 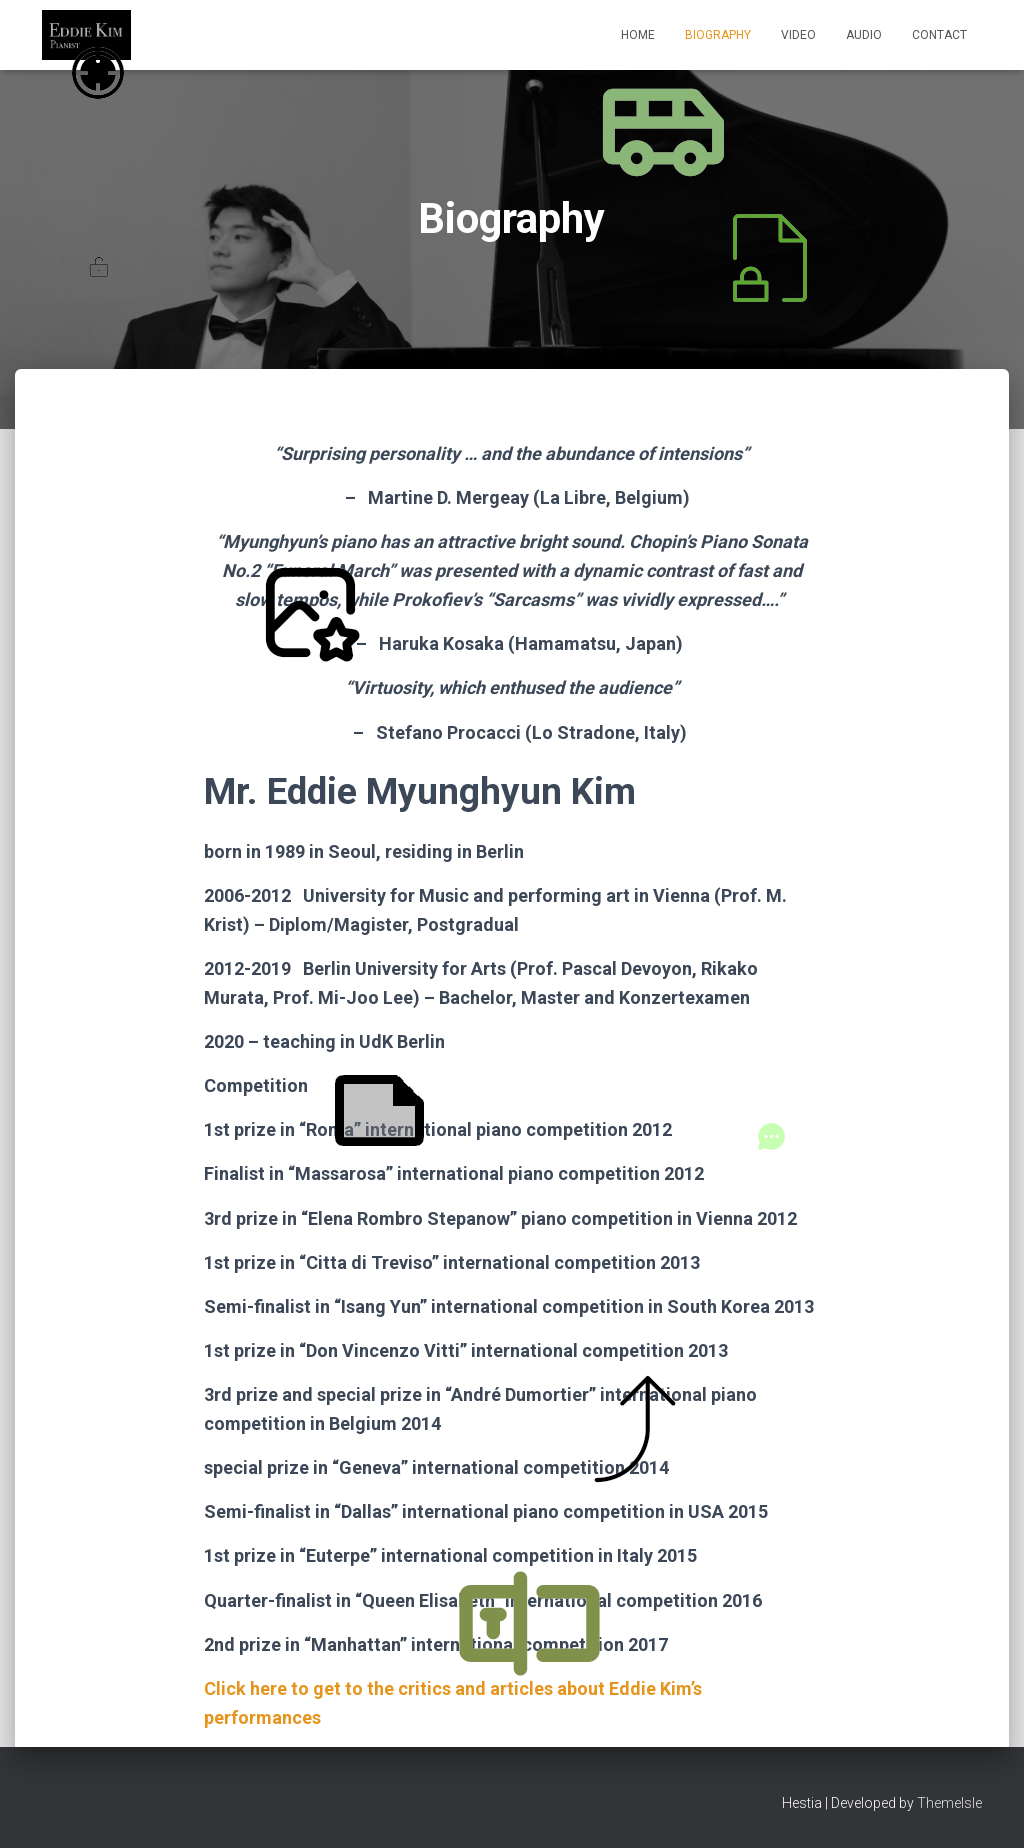 I want to click on go back and up in navigation, so click(x=635, y=1429).